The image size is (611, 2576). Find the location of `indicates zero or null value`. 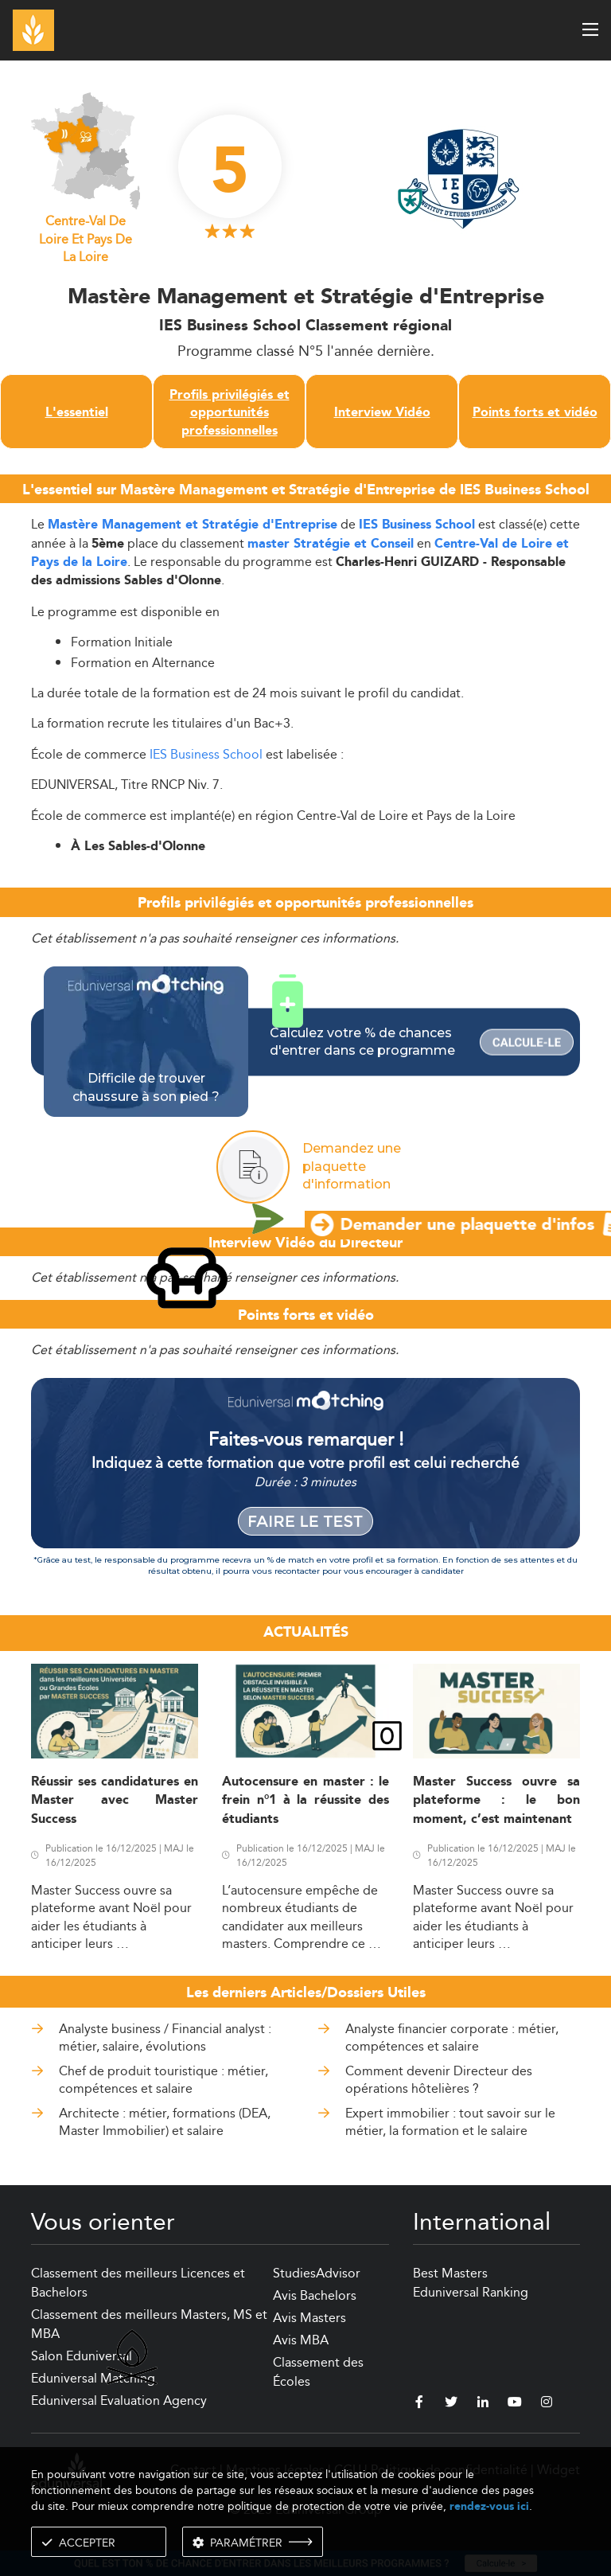

indicates zero or null value is located at coordinates (387, 1735).